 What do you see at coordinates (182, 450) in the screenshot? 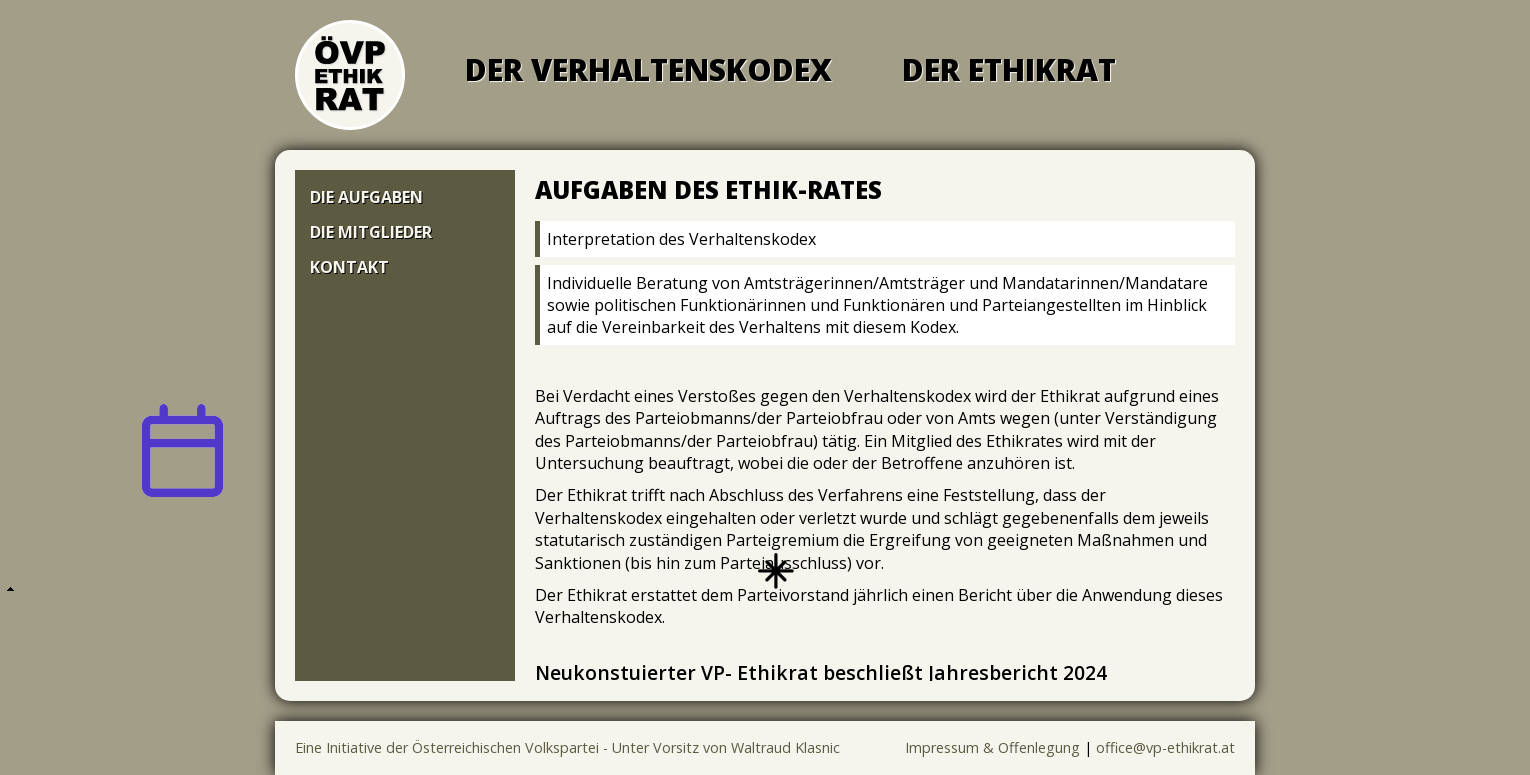
I see `view calendar or scheduled events` at bounding box center [182, 450].